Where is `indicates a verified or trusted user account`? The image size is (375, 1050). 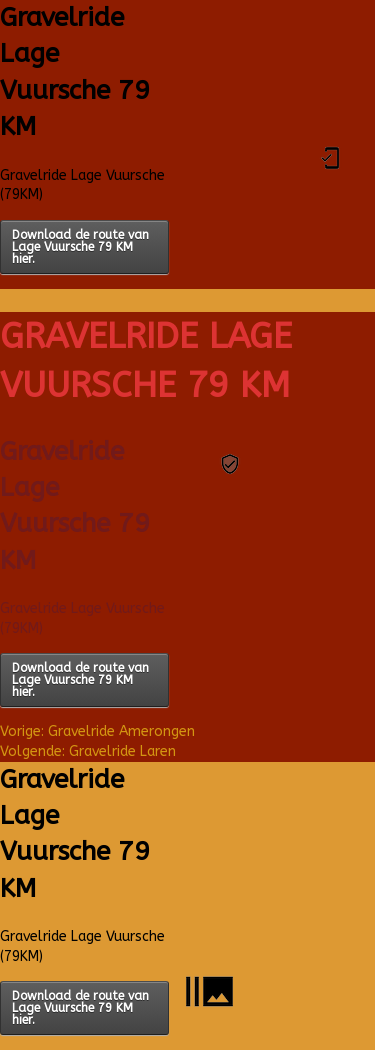 indicates a verified or trusted user account is located at coordinates (230, 464).